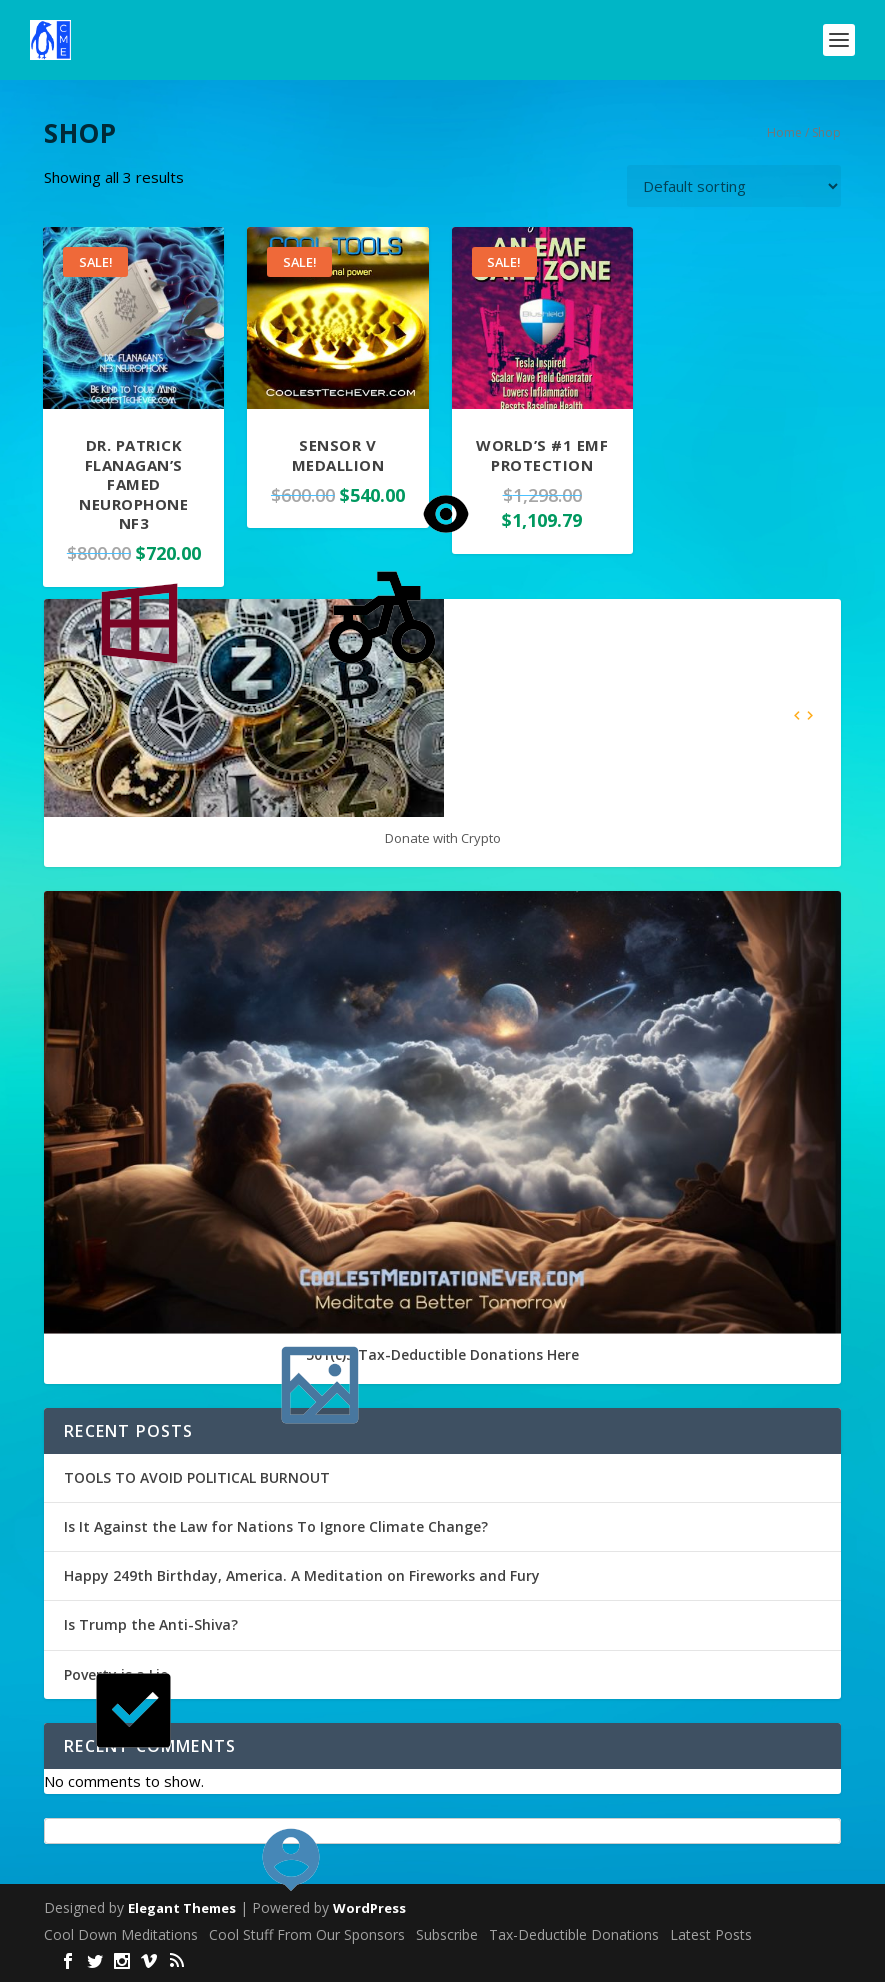  Describe the element at coordinates (139, 623) in the screenshot. I see `open windows settings or system options` at that location.